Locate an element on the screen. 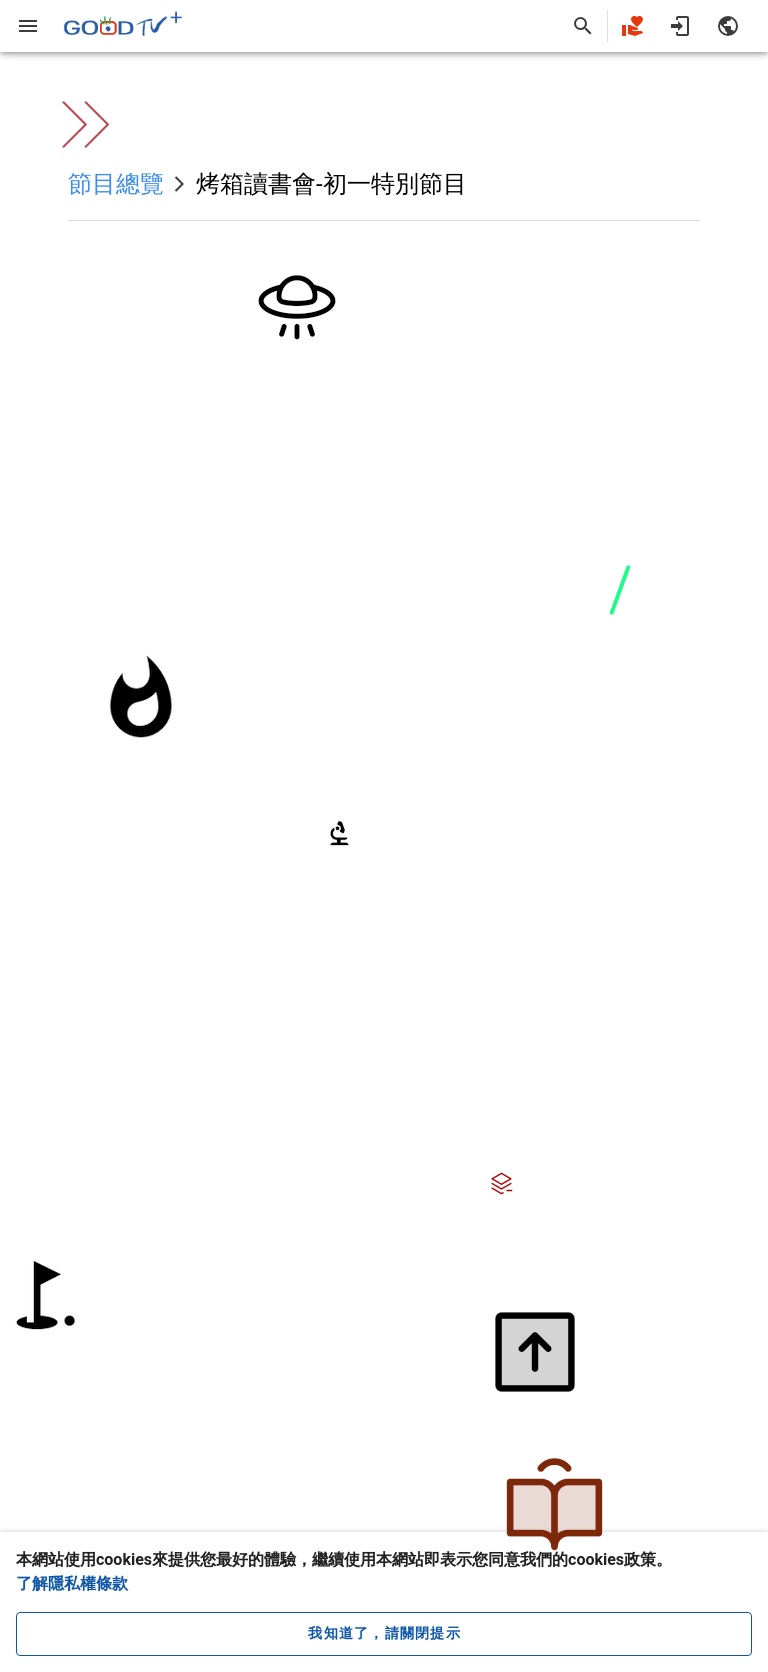 The width and height of the screenshot is (768, 1672). upload a file or content is located at coordinates (535, 1352).